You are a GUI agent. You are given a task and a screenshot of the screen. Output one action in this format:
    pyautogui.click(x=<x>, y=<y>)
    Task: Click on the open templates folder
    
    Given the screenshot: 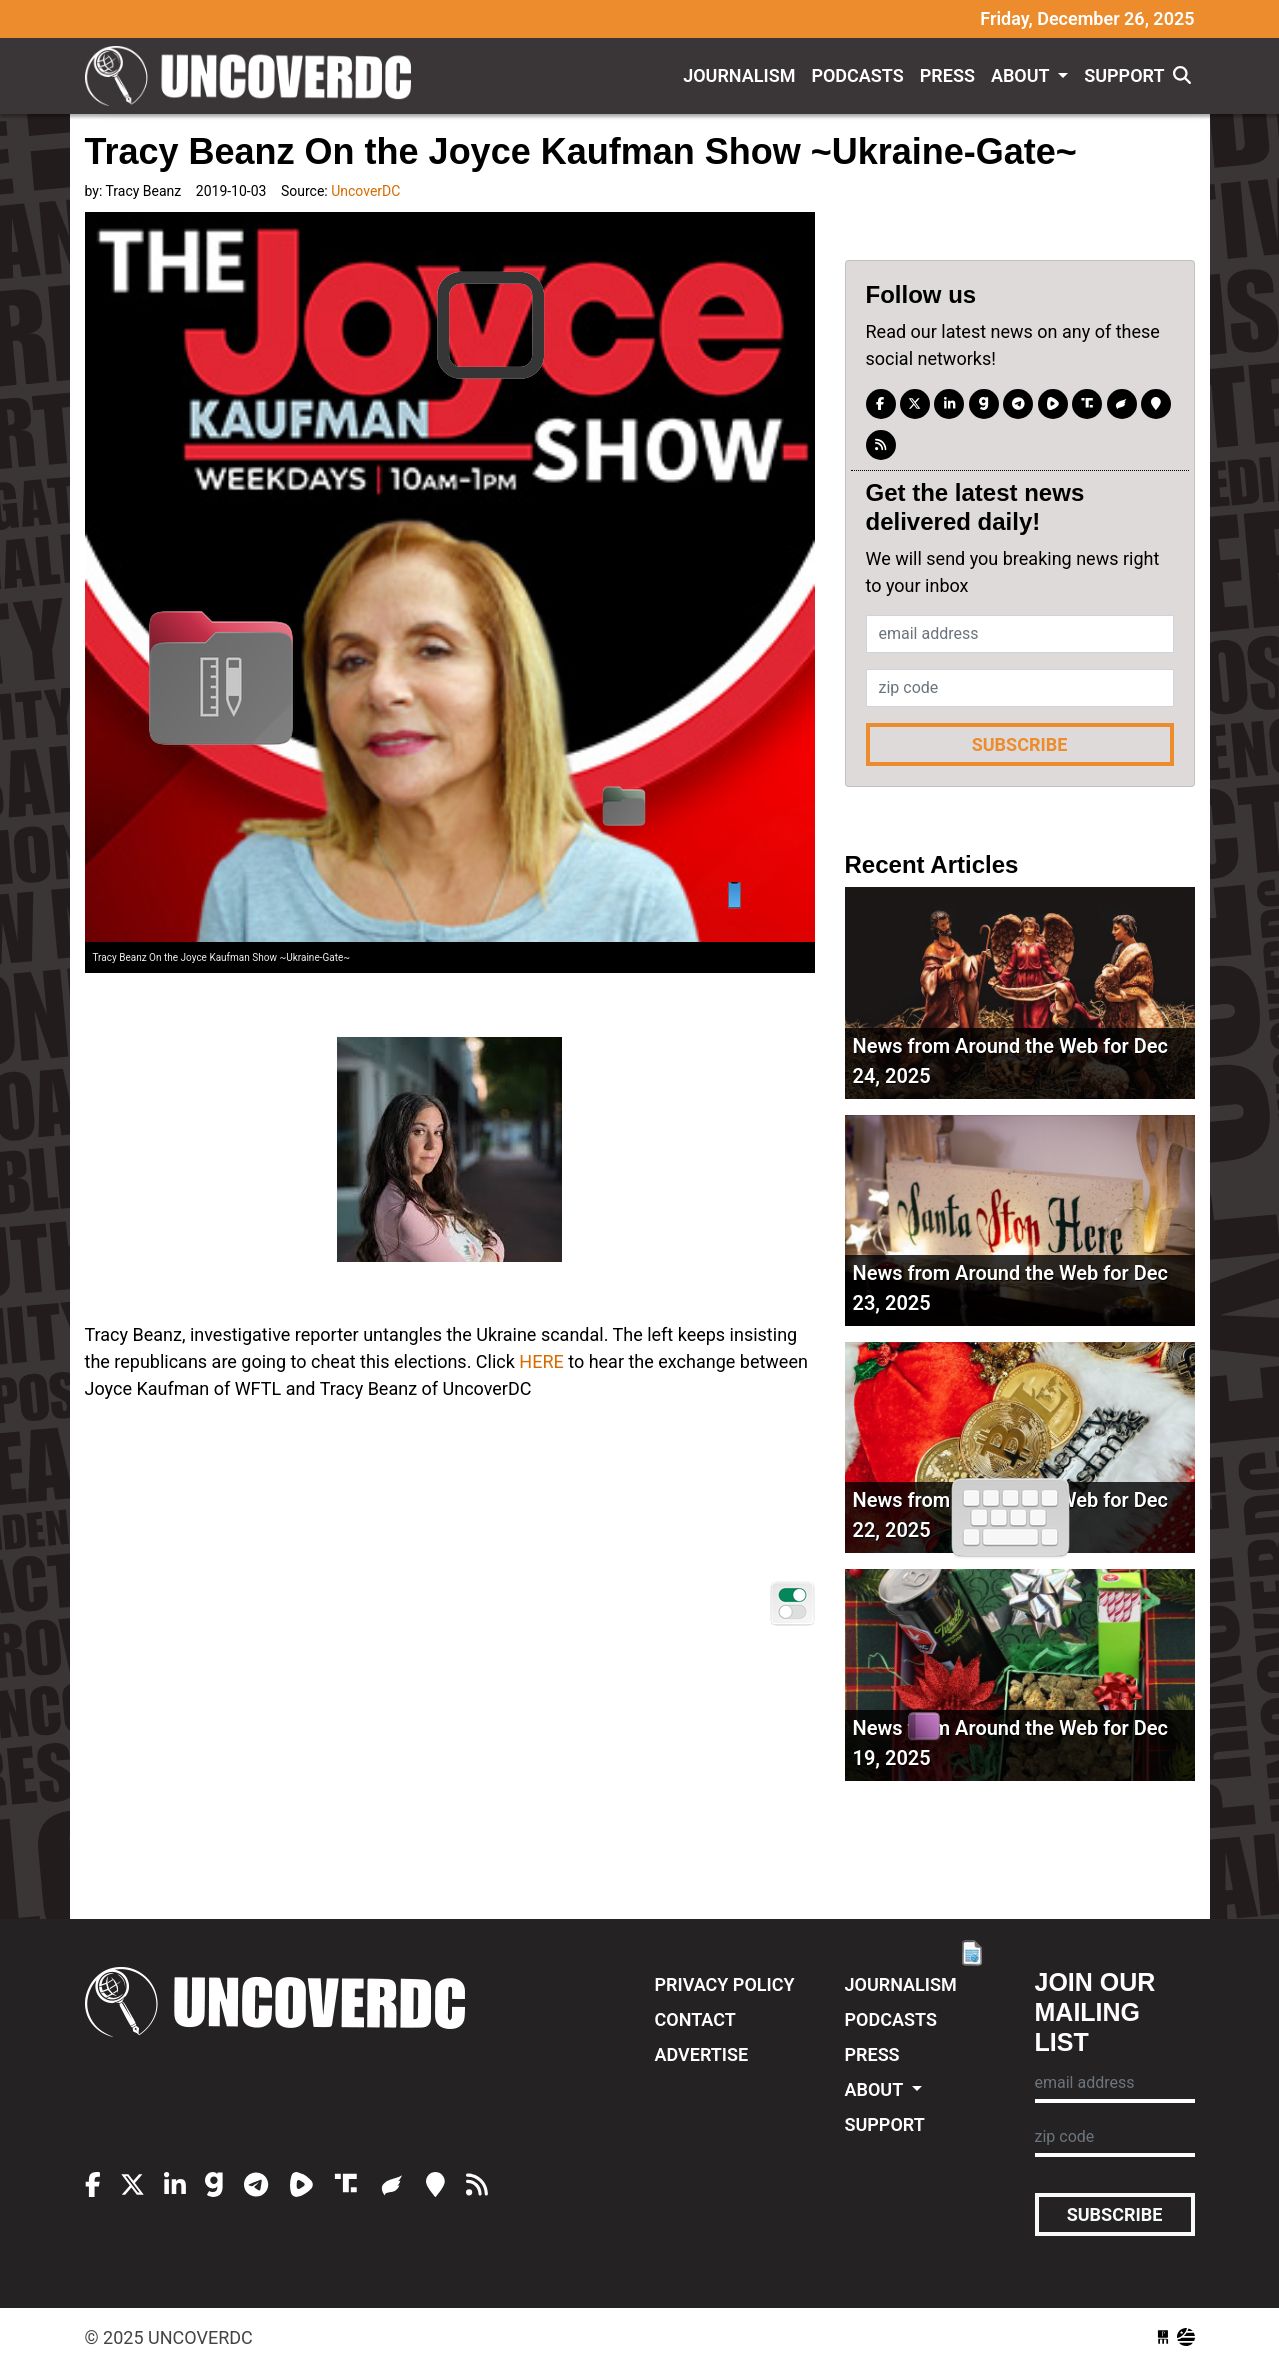 What is the action you would take?
    pyautogui.click(x=221, y=678)
    